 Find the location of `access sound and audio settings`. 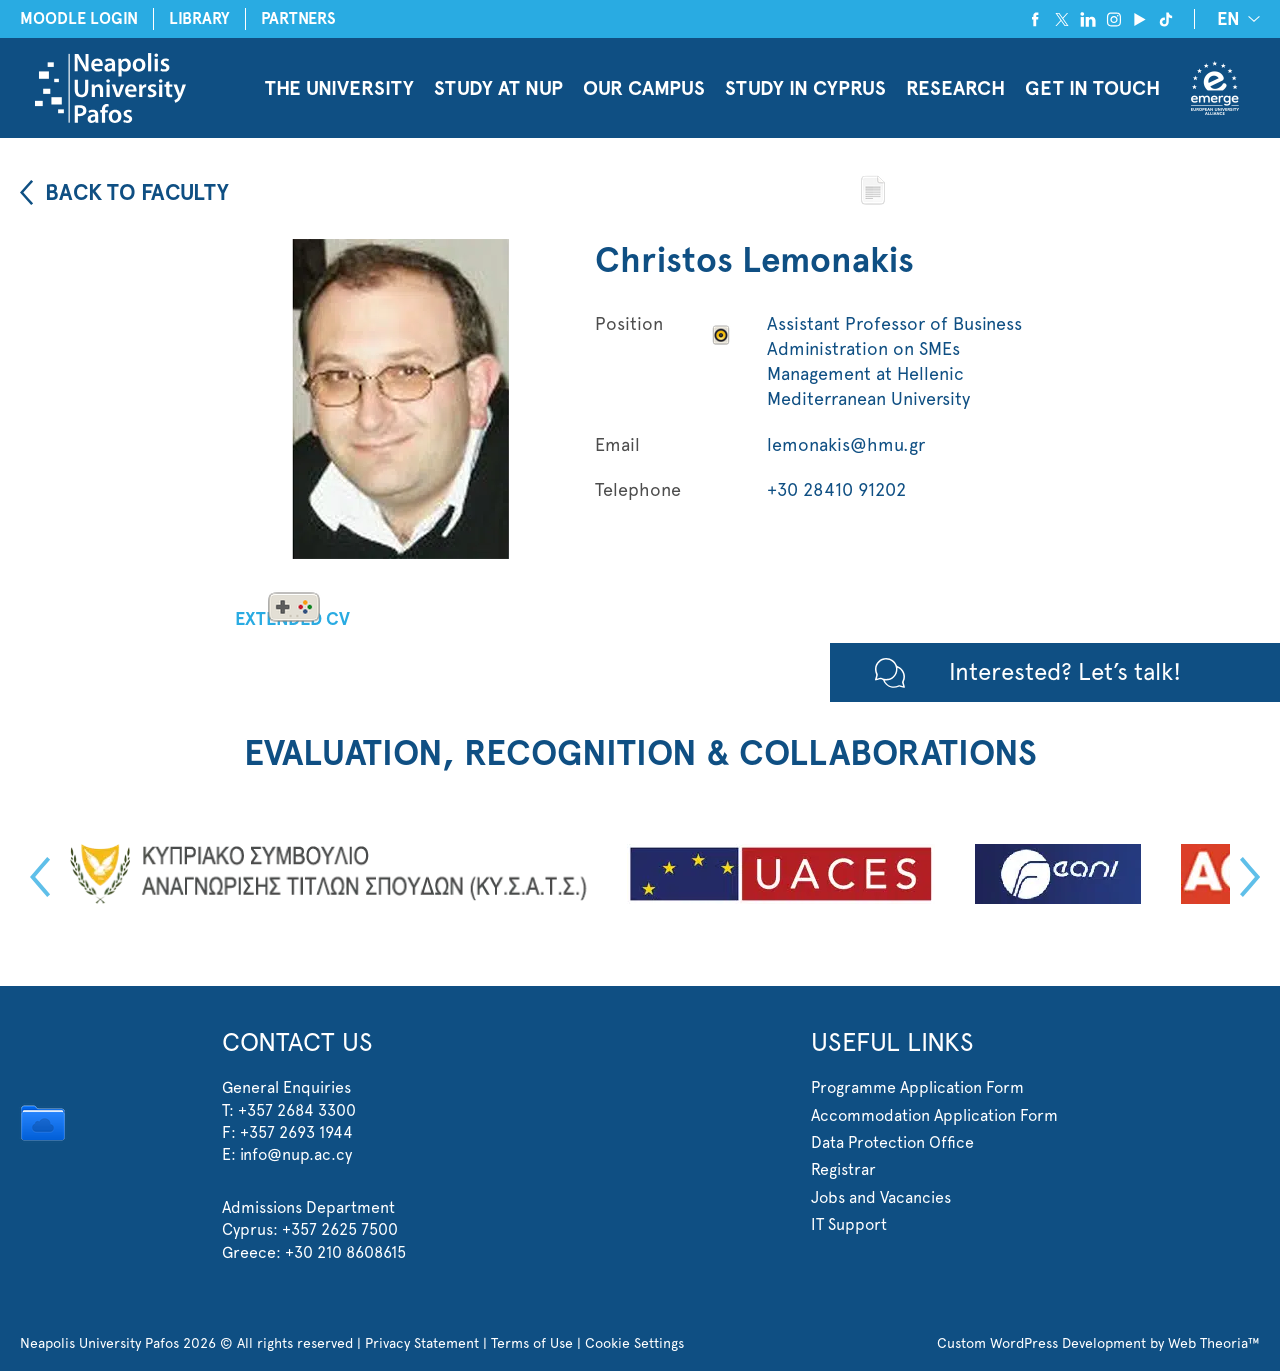

access sound and audio settings is located at coordinates (721, 335).